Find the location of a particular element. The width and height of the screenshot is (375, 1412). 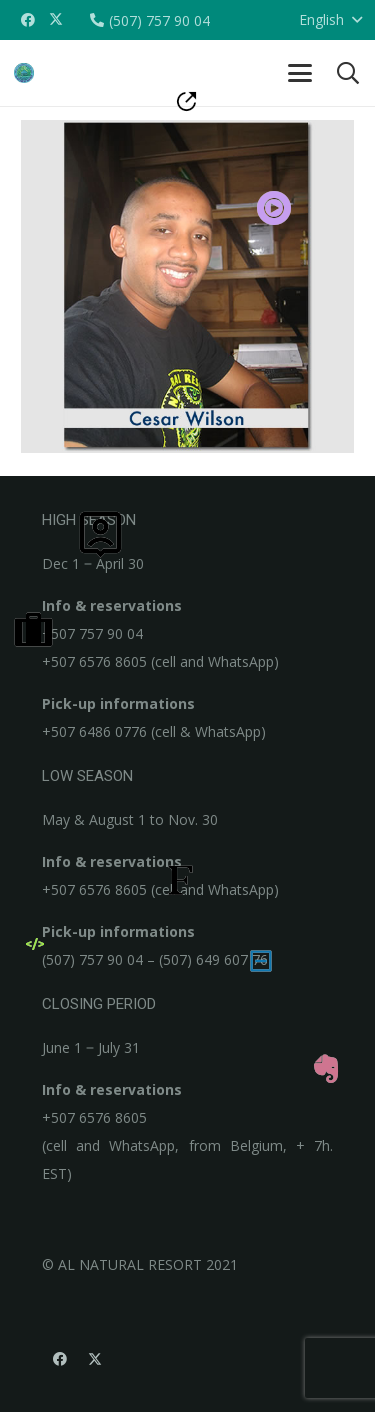

indicates a partially selected state in a list is located at coordinates (261, 961).